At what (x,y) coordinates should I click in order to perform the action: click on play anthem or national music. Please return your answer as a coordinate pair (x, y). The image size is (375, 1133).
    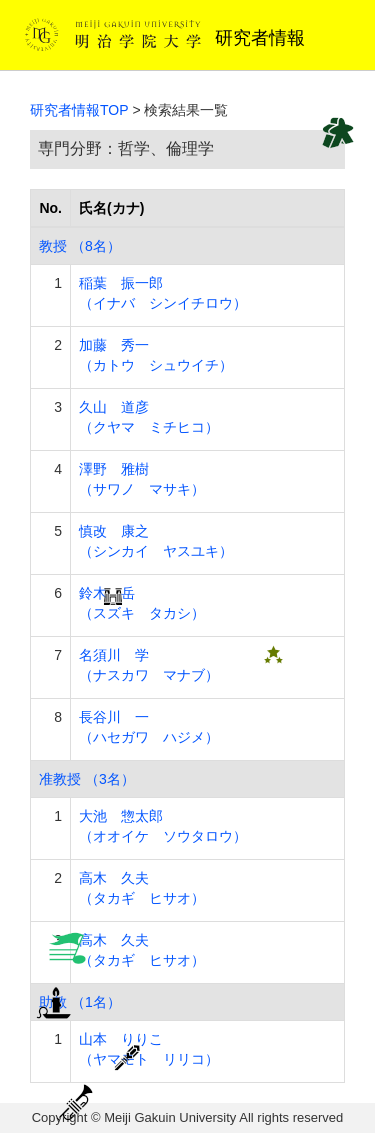
    Looking at the image, I should click on (67, 948).